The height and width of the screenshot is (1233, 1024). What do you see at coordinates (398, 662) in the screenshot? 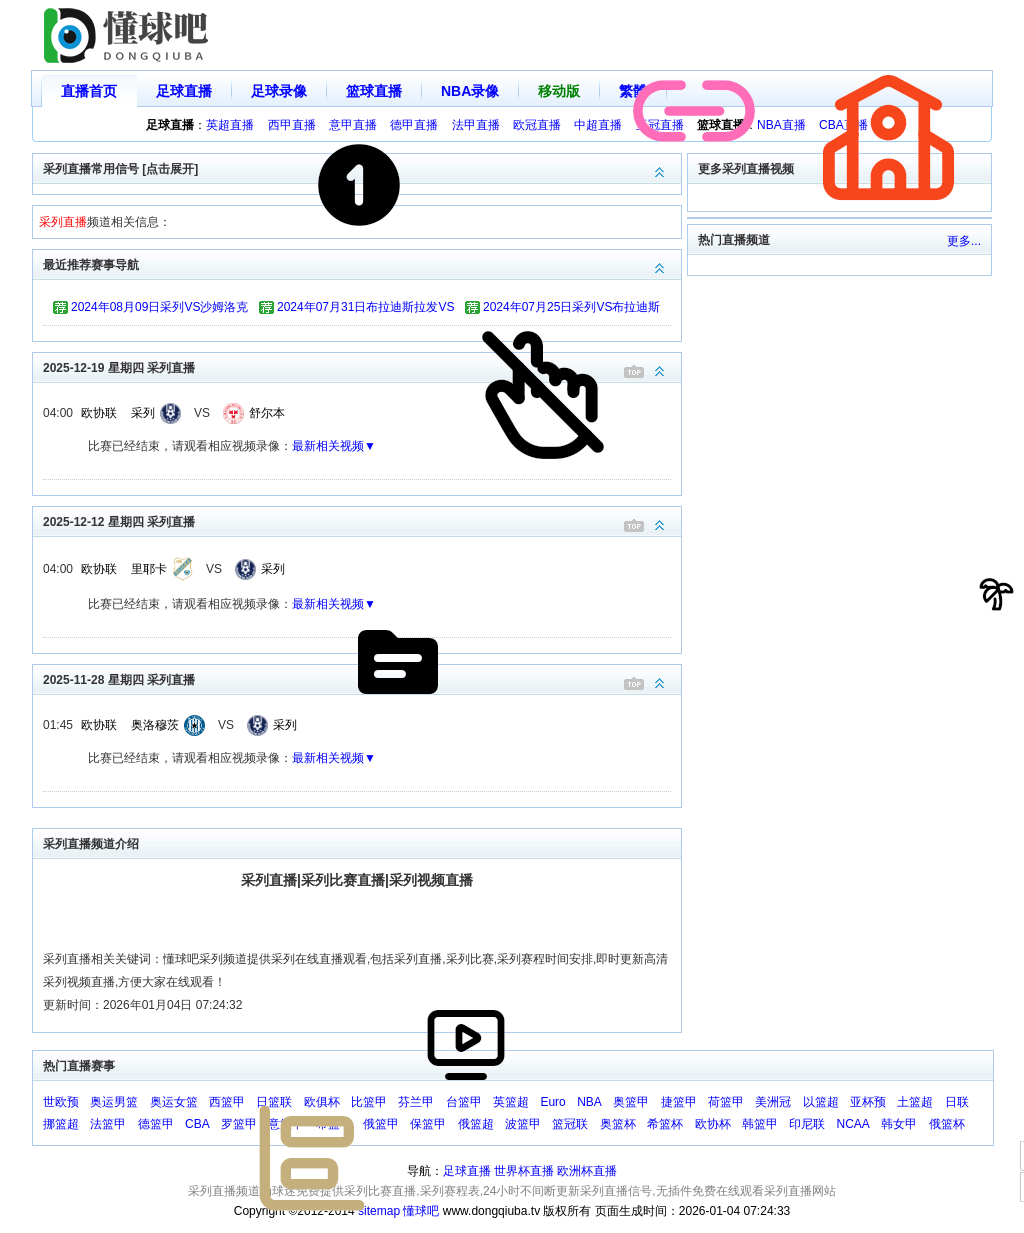
I see `open topic or file folder` at bounding box center [398, 662].